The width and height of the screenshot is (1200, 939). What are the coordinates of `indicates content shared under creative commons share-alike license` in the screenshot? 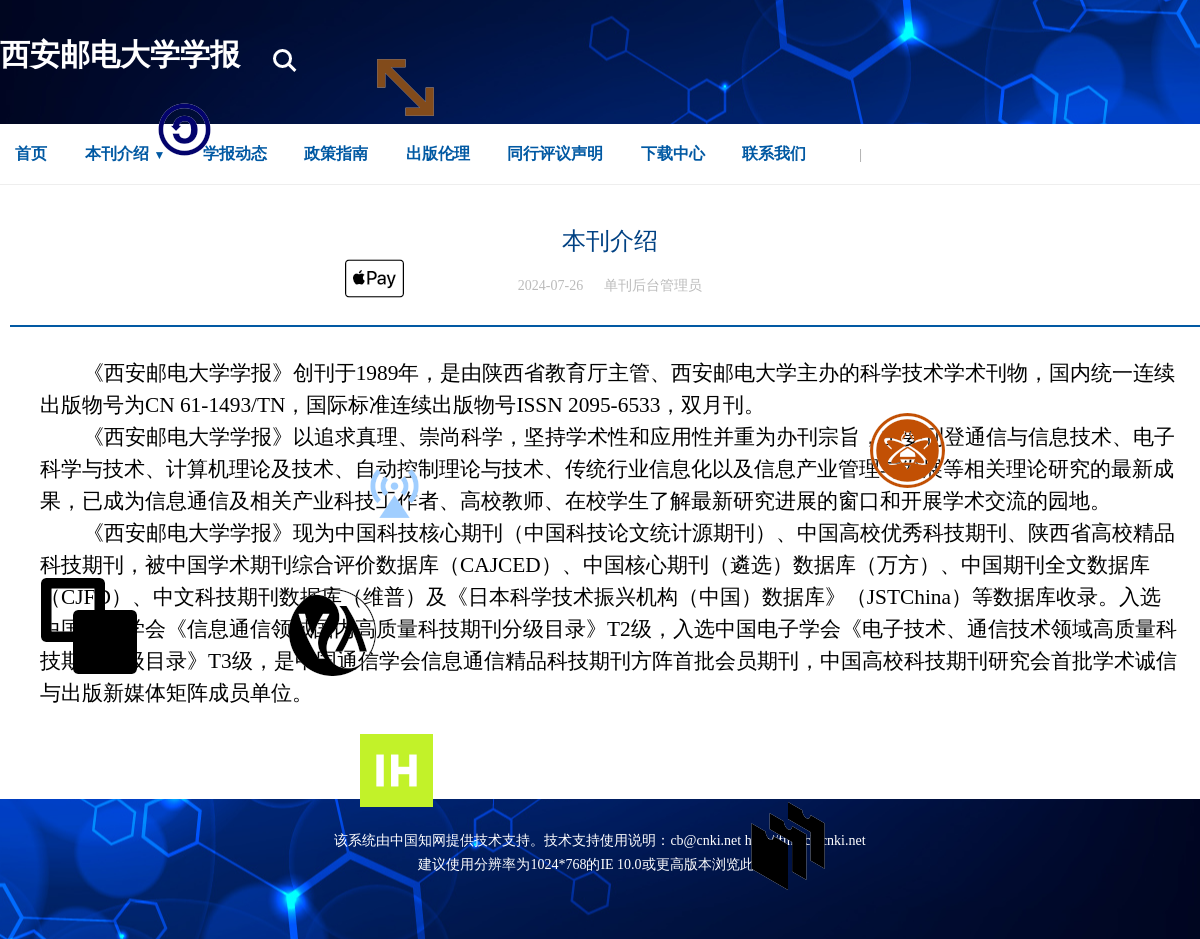 It's located at (184, 129).